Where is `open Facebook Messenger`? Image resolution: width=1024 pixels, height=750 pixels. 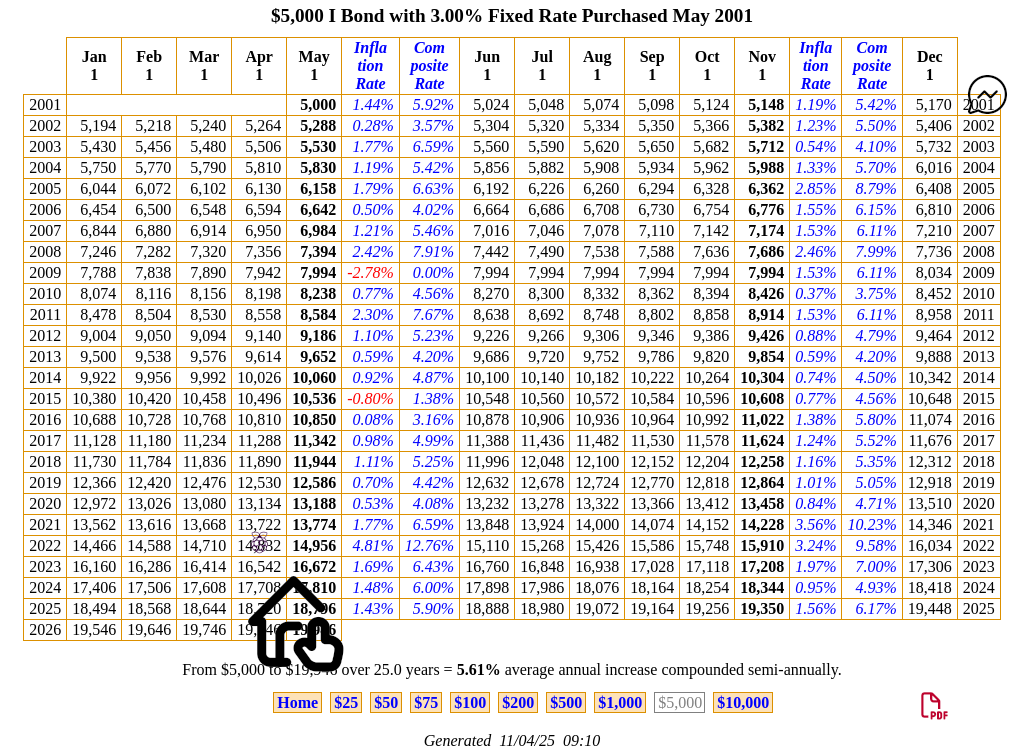
open Facebook Messenger is located at coordinates (987, 94).